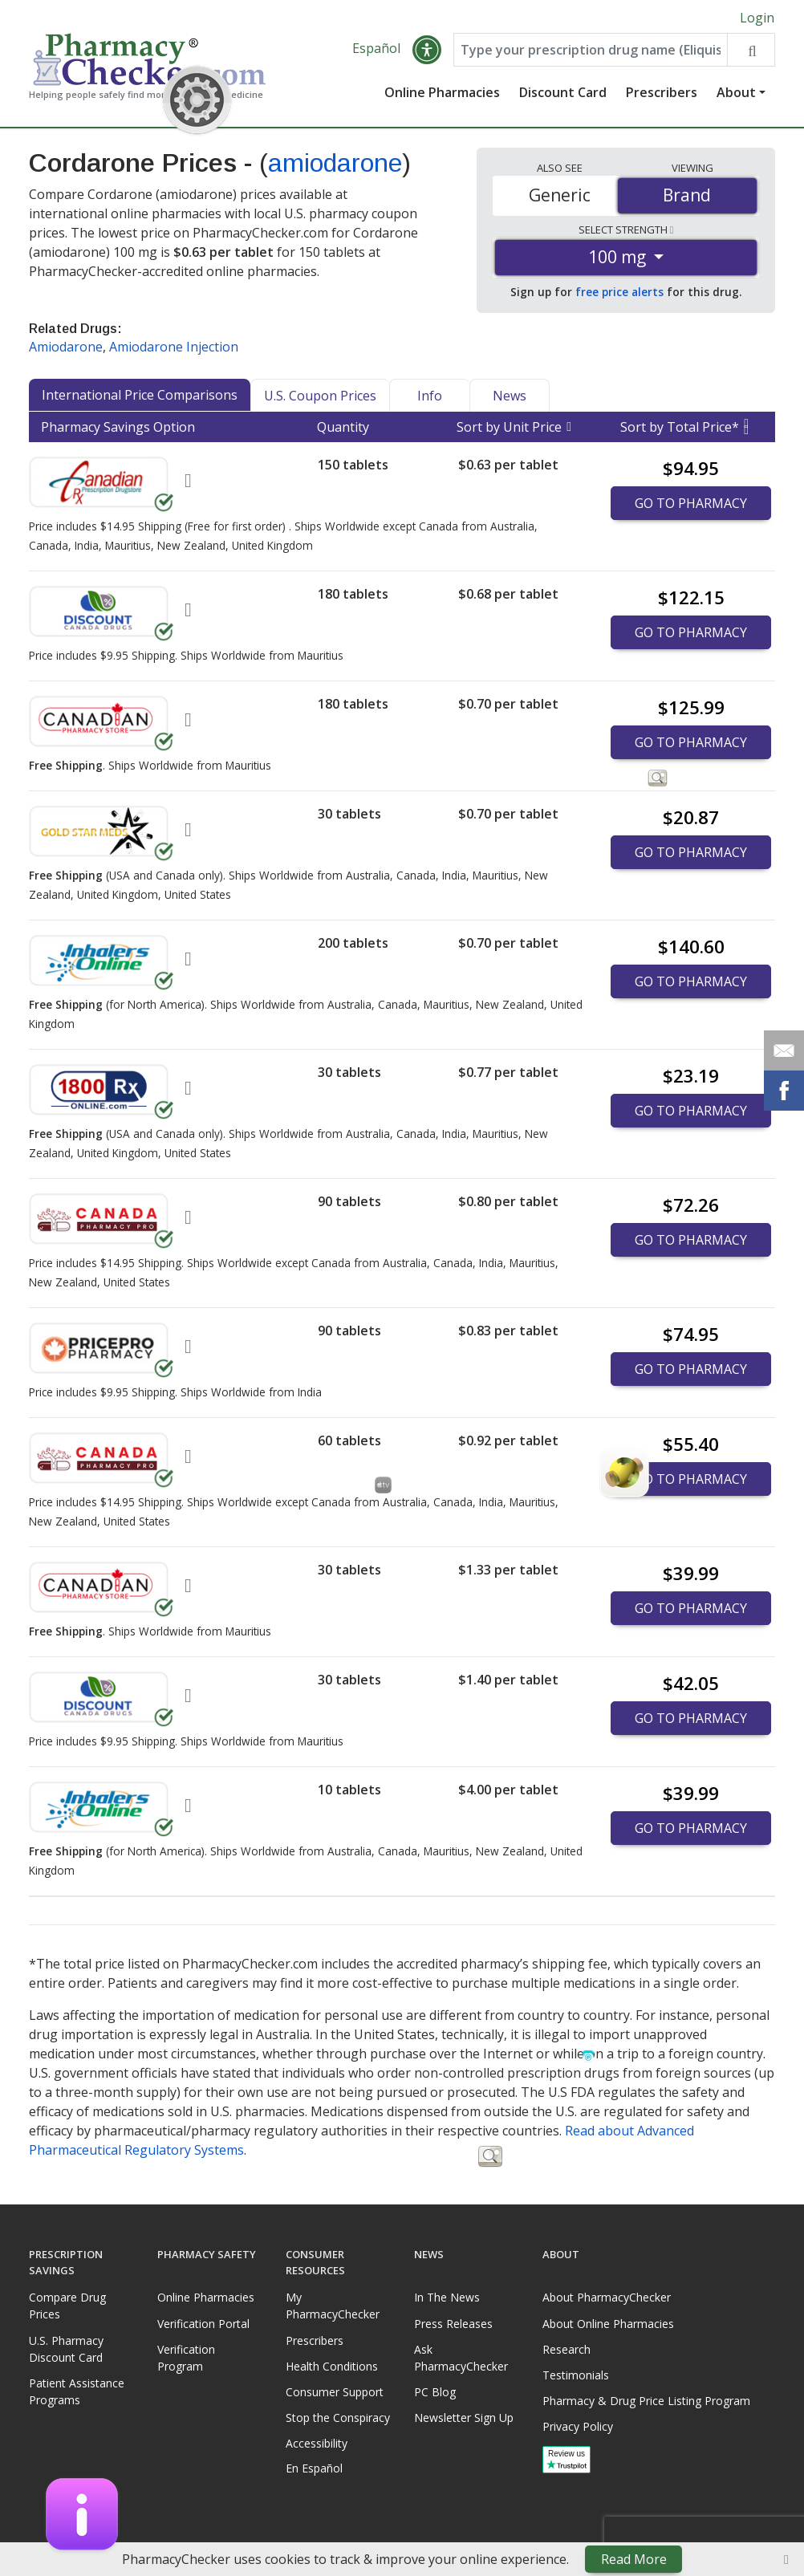 The image size is (804, 2576). I want to click on open the Apple TV app, so click(383, 1485).